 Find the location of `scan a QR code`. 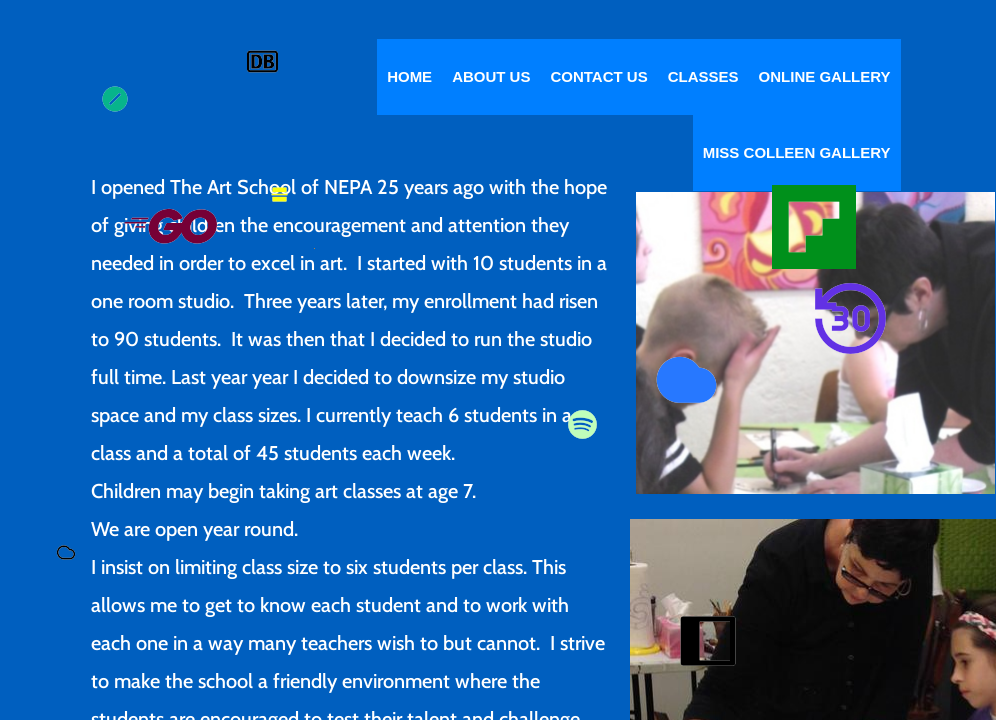

scan a QR code is located at coordinates (279, 194).